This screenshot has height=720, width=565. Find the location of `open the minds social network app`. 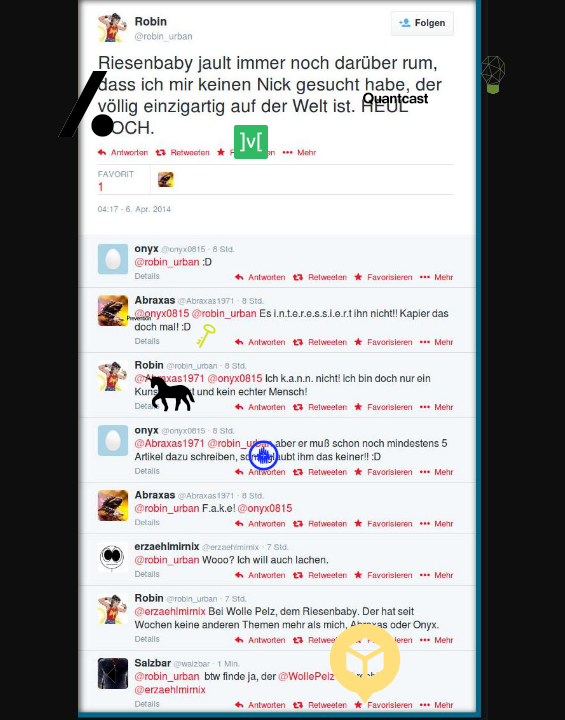

open the minds social network app is located at coordinates (493, 75).